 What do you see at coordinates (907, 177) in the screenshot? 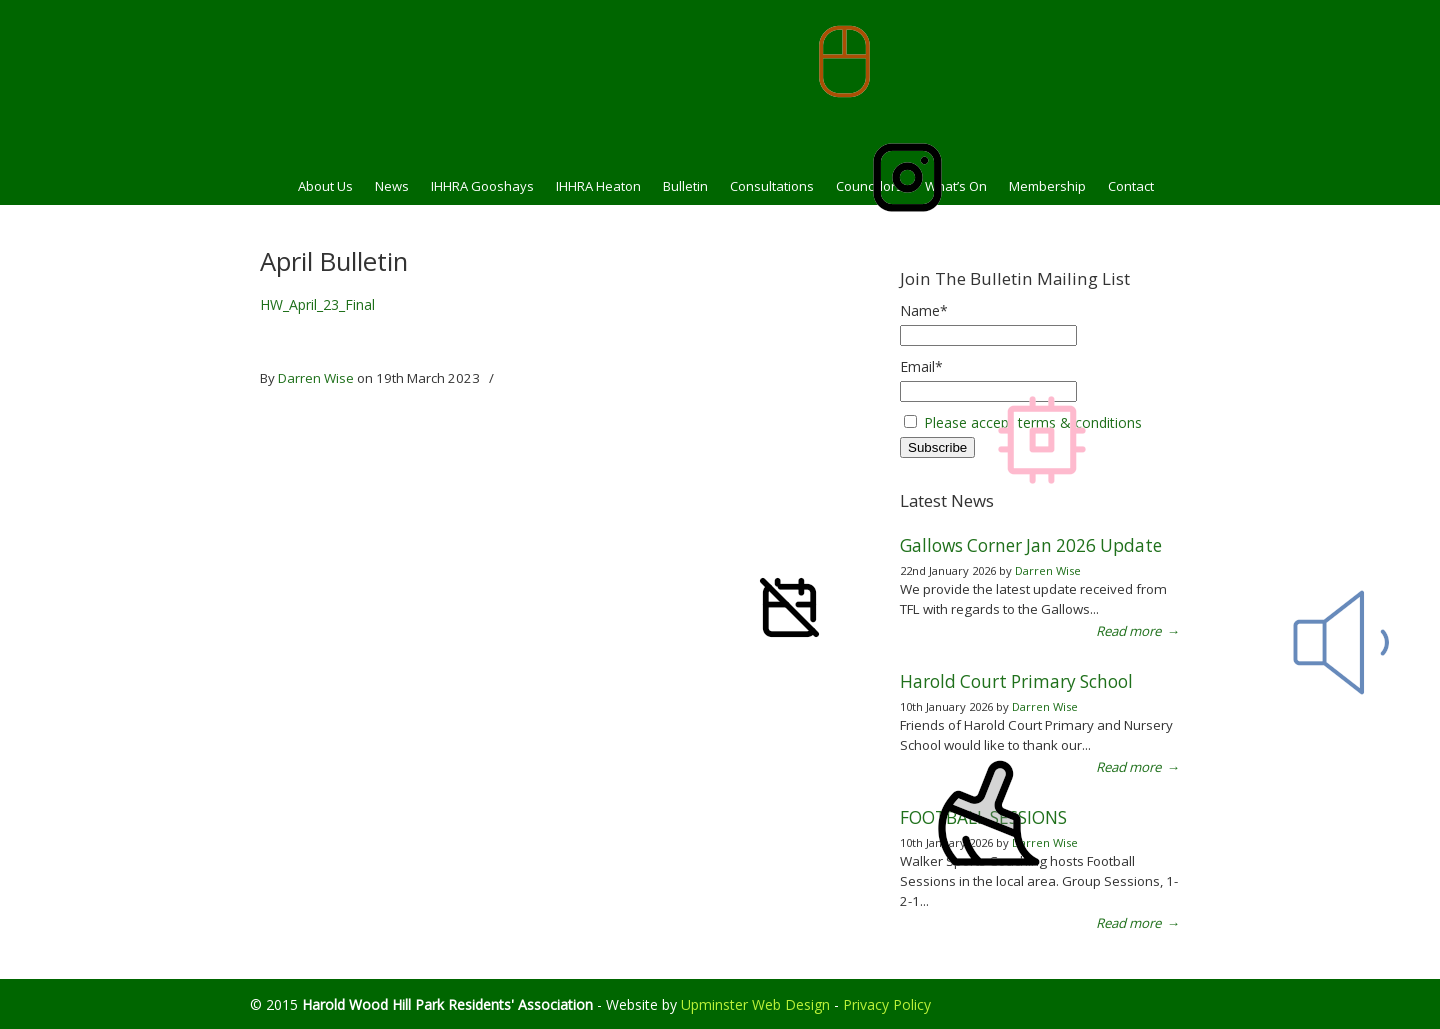
I see `open Instagram app` at bounding box center [907, 177].